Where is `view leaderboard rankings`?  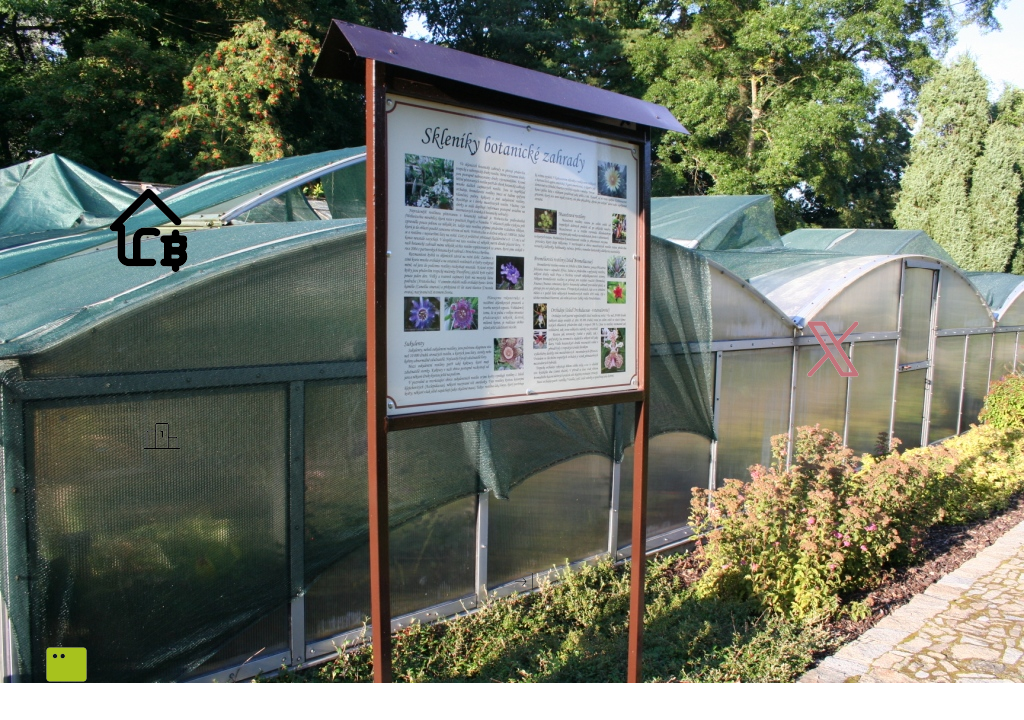 view leaderboard rankings is located at coordinates (162, 436).